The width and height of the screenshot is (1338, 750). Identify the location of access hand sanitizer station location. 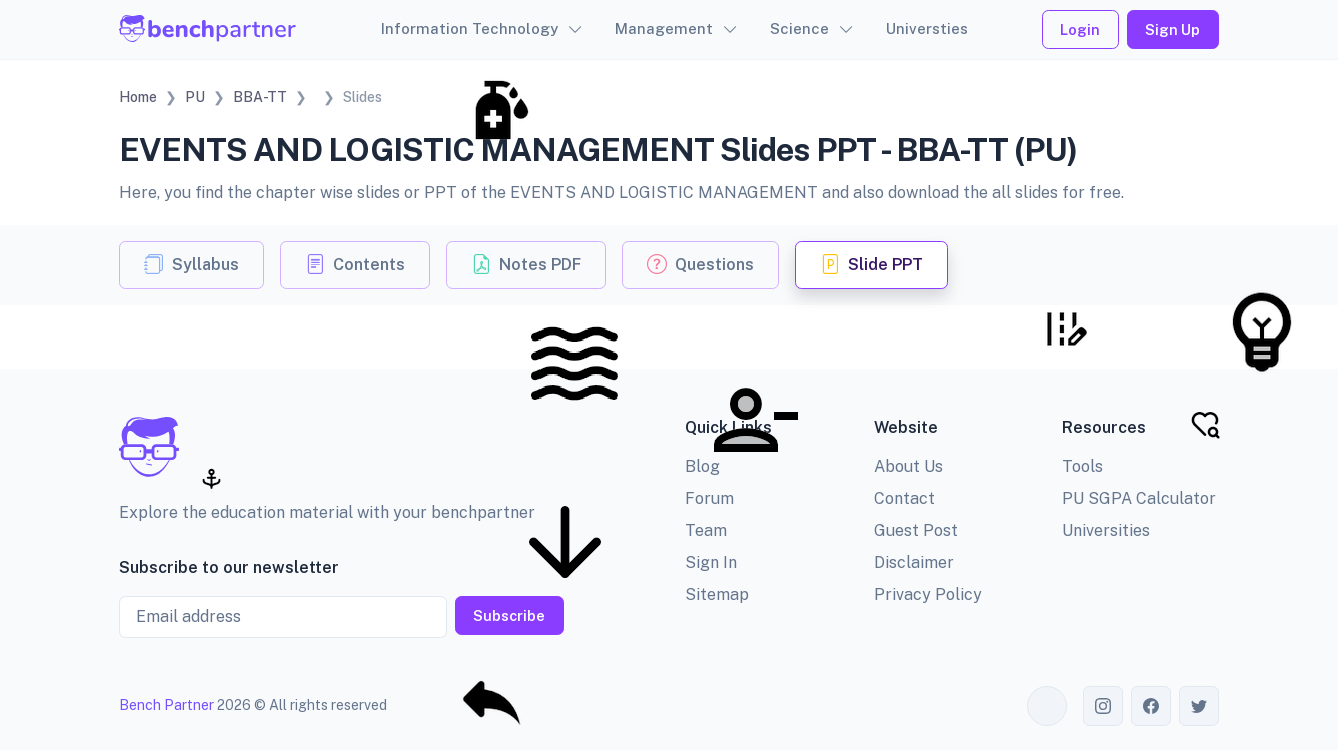
(499, 110).